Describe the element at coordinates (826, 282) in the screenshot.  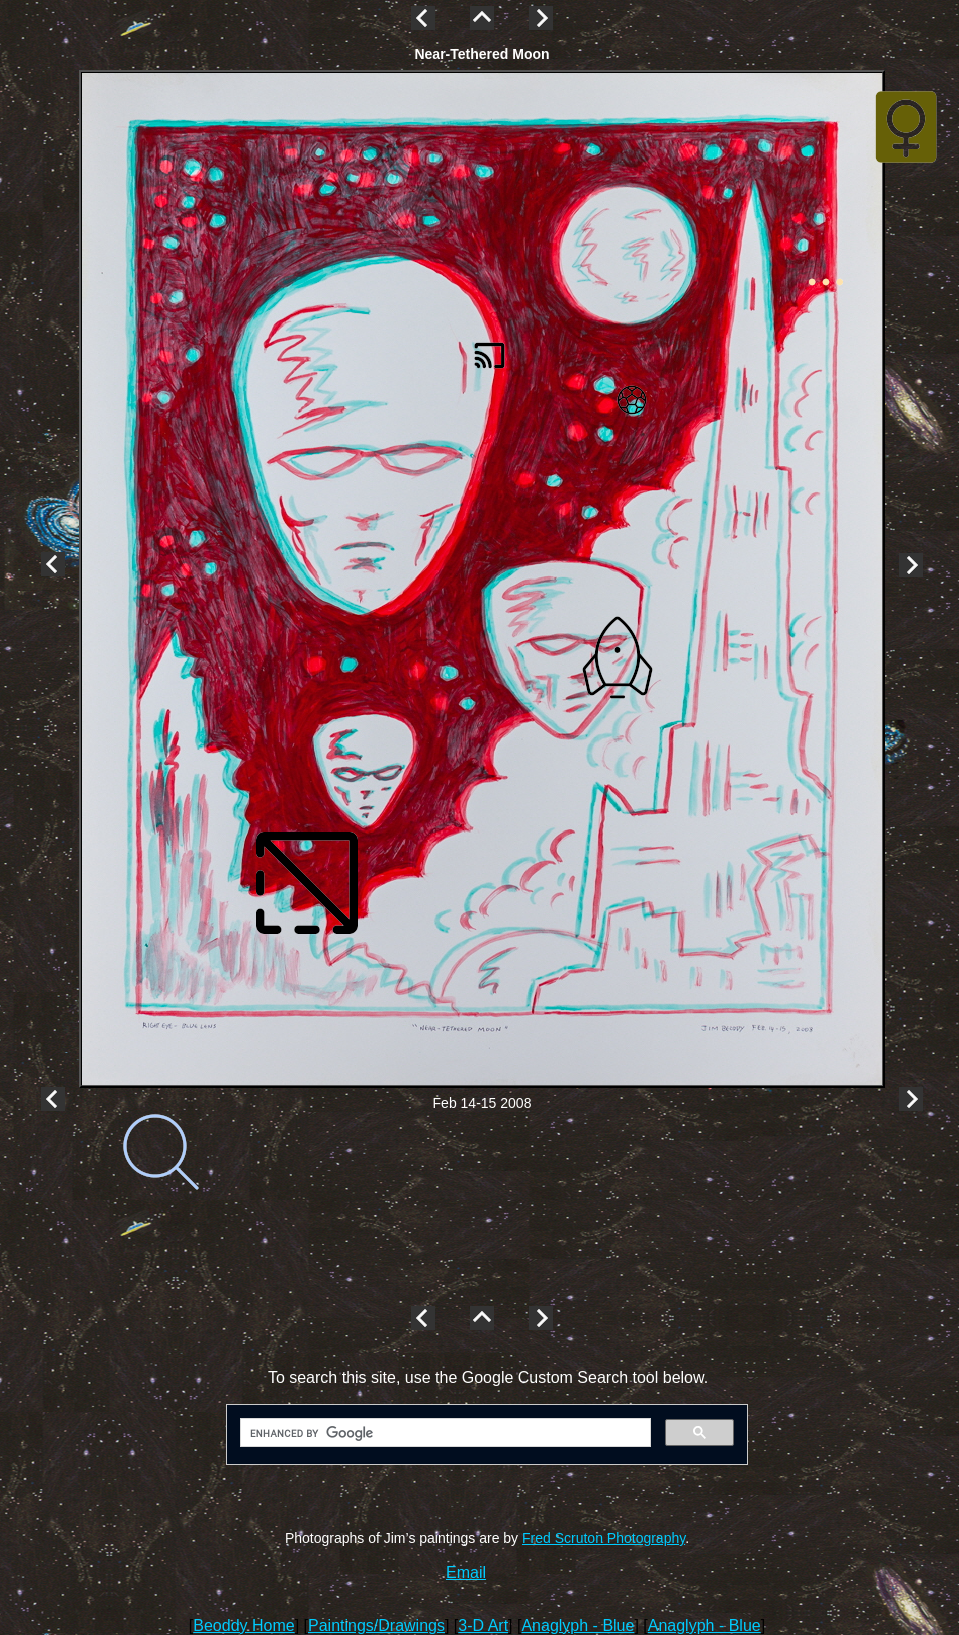
I see `open more options menu` at that location.